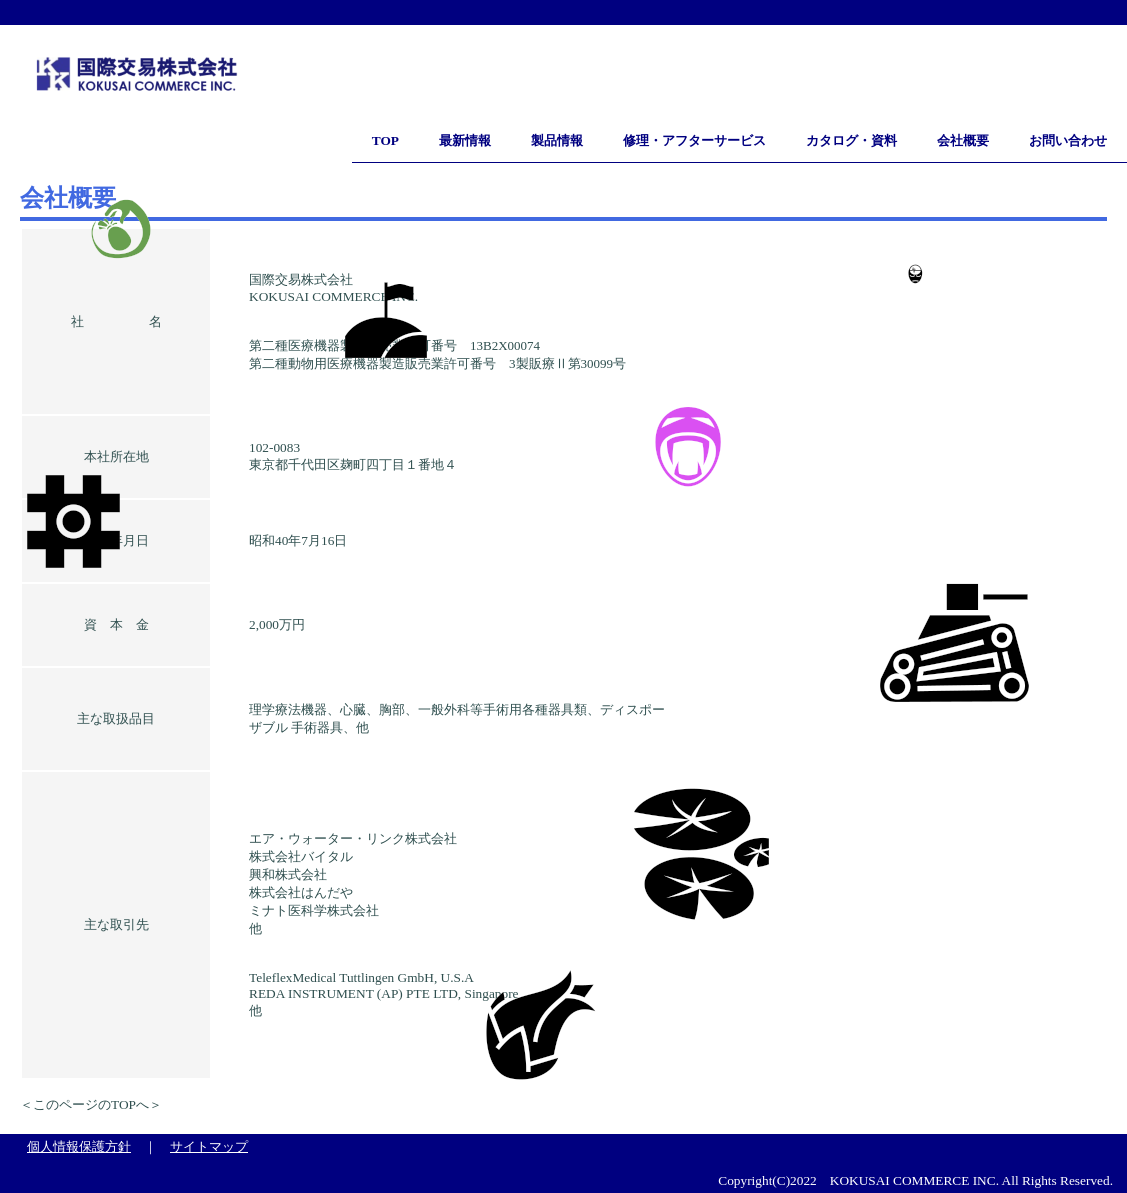 The width and height of the screenshot is (1127, 1193). I want to click on settings or configuration menu, so click(73, 521).